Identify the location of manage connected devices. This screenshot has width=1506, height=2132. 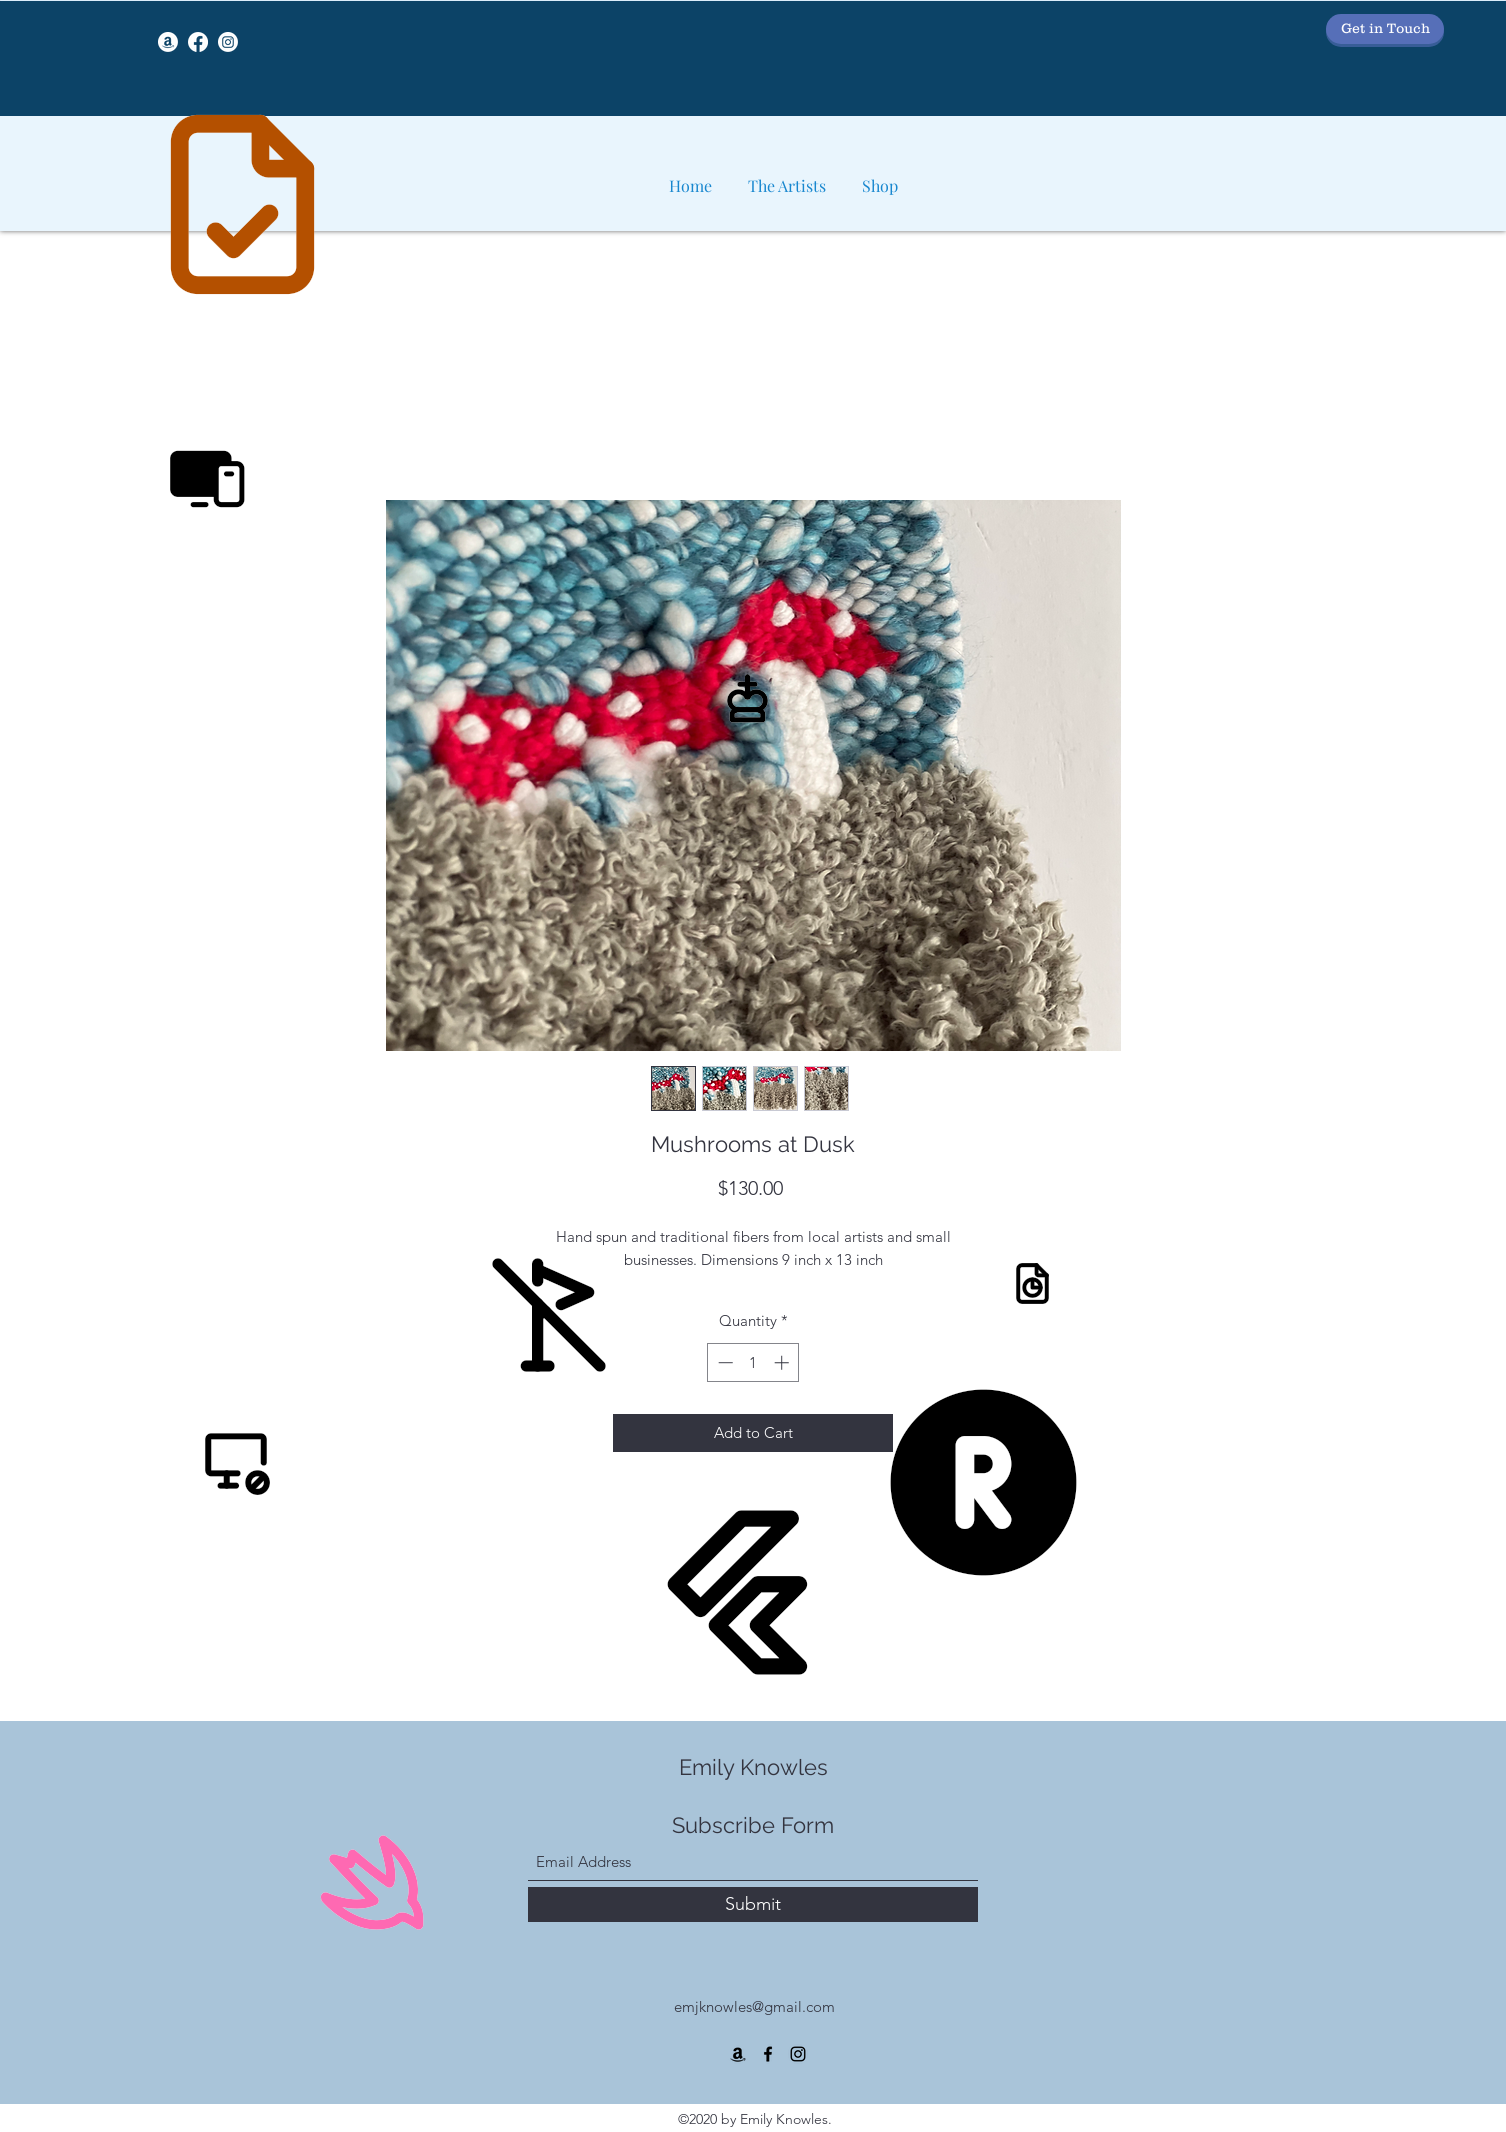
(206, 479).